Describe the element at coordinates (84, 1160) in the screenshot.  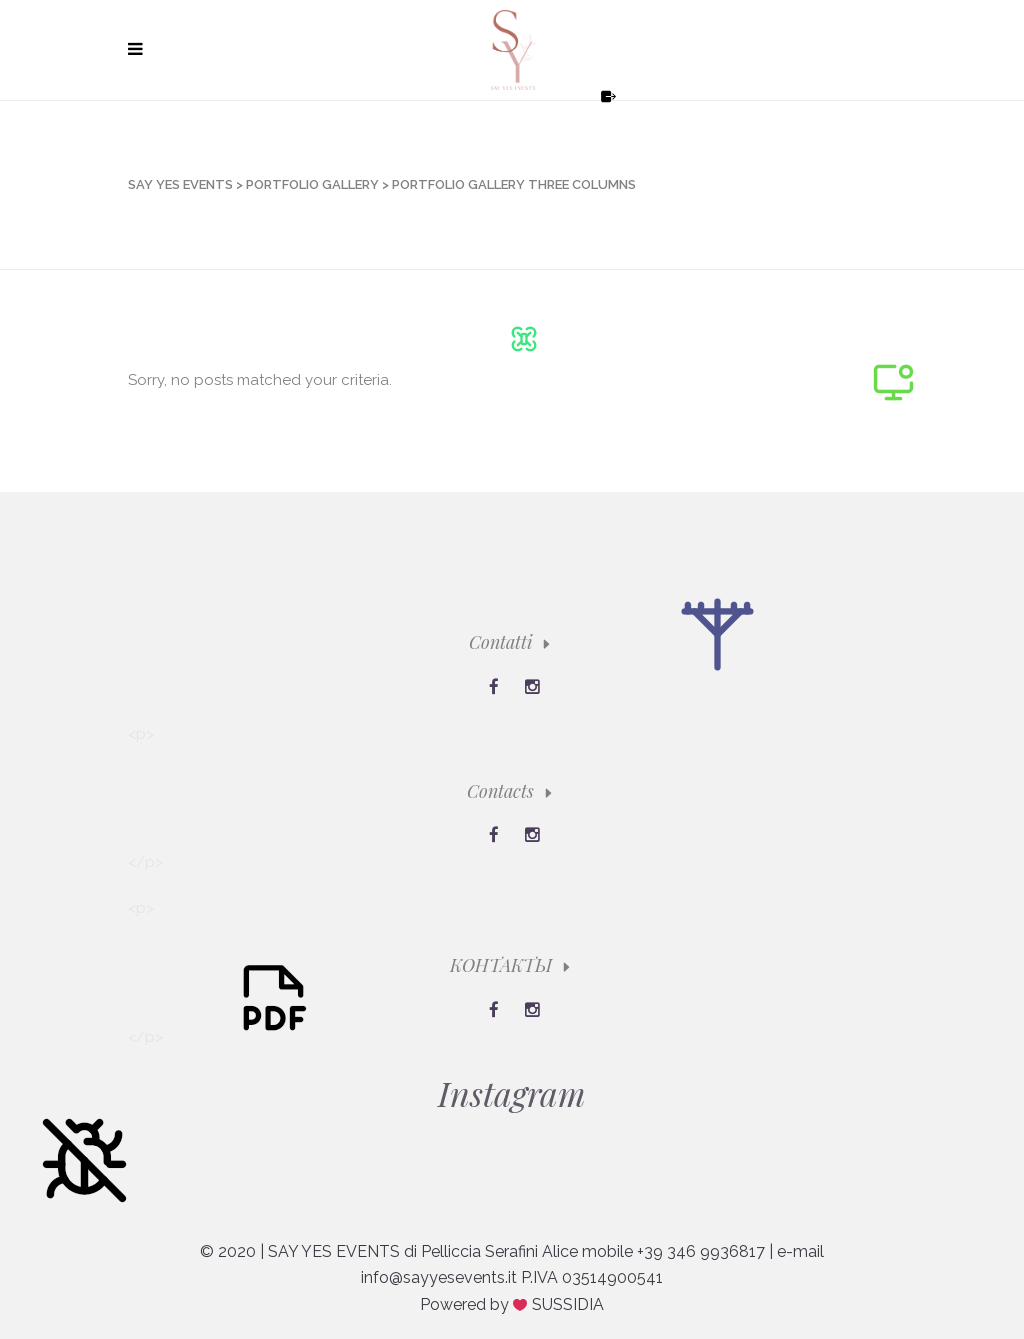
I see `disable bug tracking or error reporting` at that location.